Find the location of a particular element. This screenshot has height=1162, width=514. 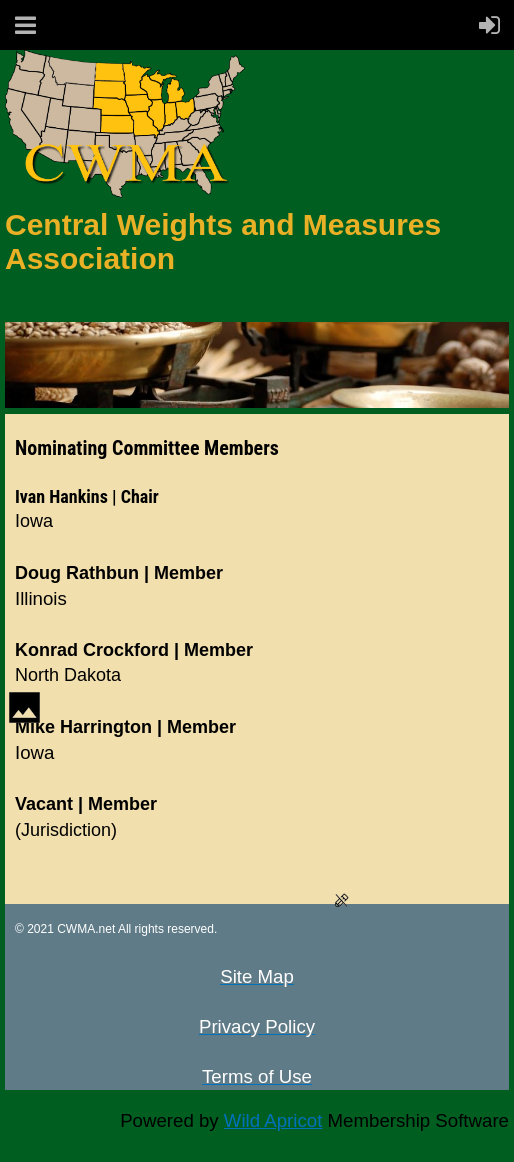

editing is disabled or unavailable is located at coordinates (341, 900).